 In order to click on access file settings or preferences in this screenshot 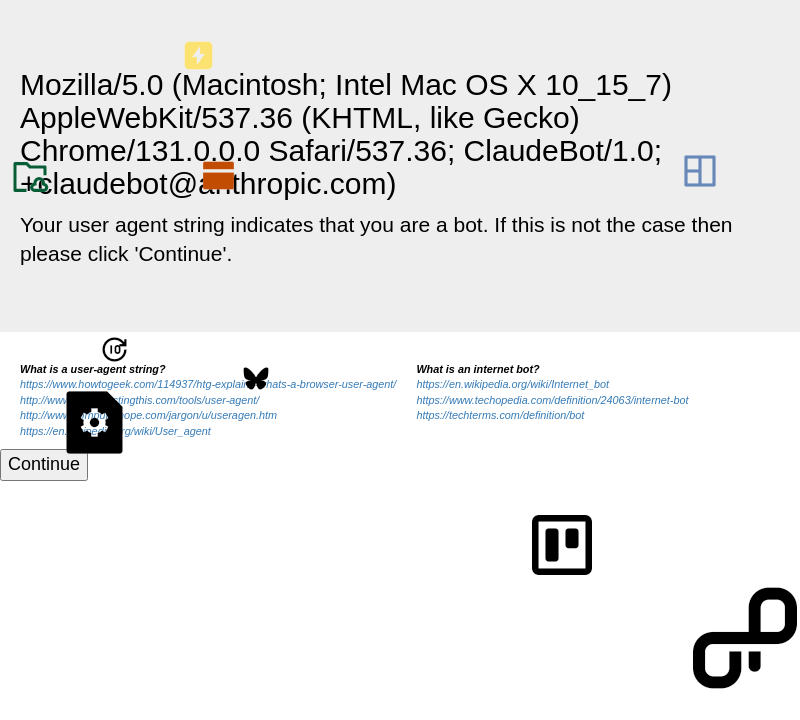, I will do `click(94, 422)`.